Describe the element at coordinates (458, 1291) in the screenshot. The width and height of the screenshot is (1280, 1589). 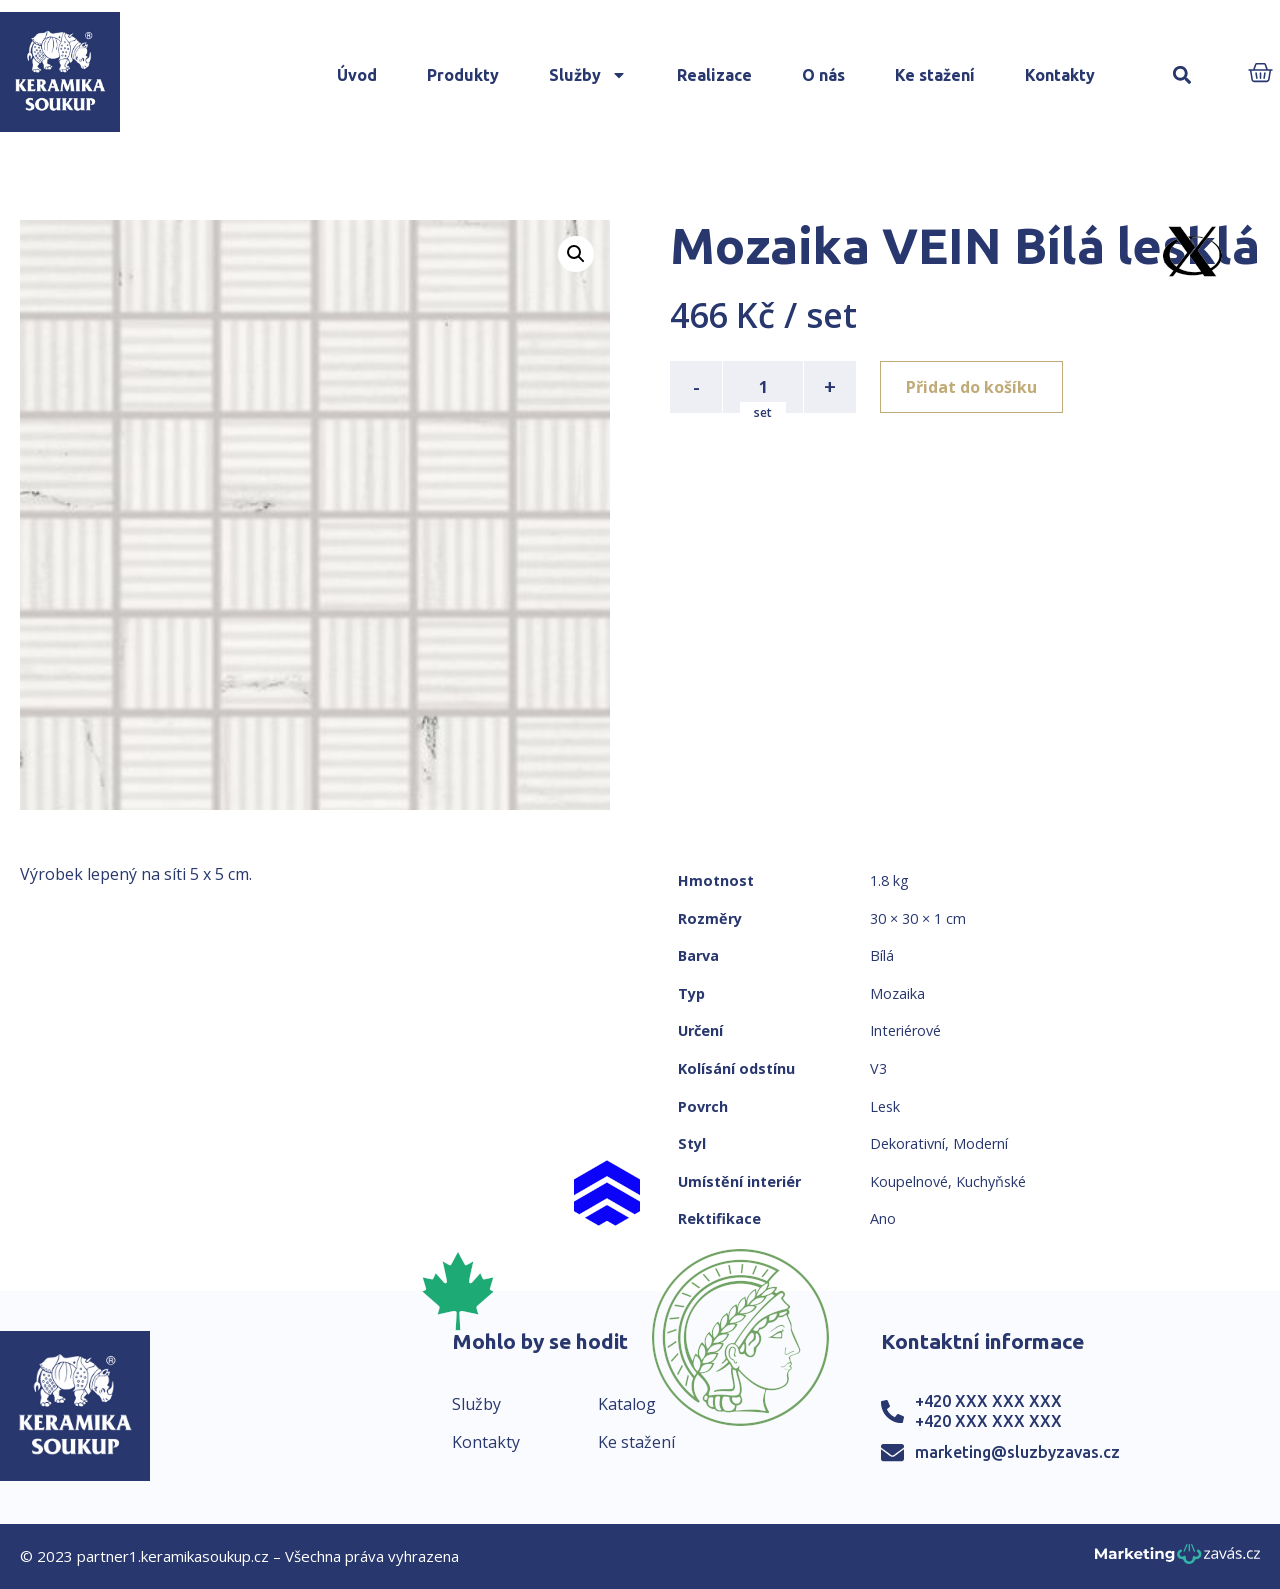
I see `represents Canada or Canadian content` at that location.